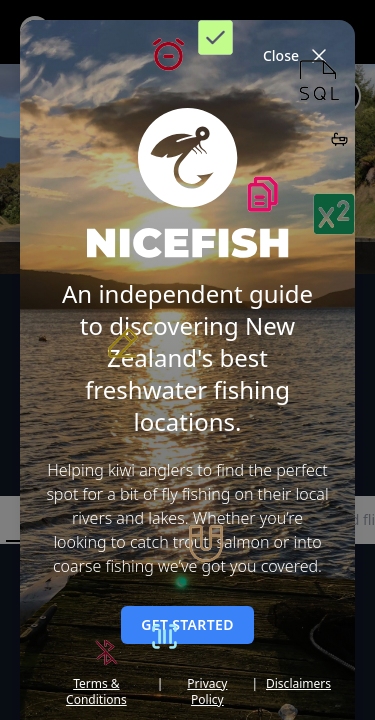 This screenshot has height=720, width=375. What do you see at coordinates (122, 343) in the screenshot?
I see `edit text or content` at bounding box center [122, 343].